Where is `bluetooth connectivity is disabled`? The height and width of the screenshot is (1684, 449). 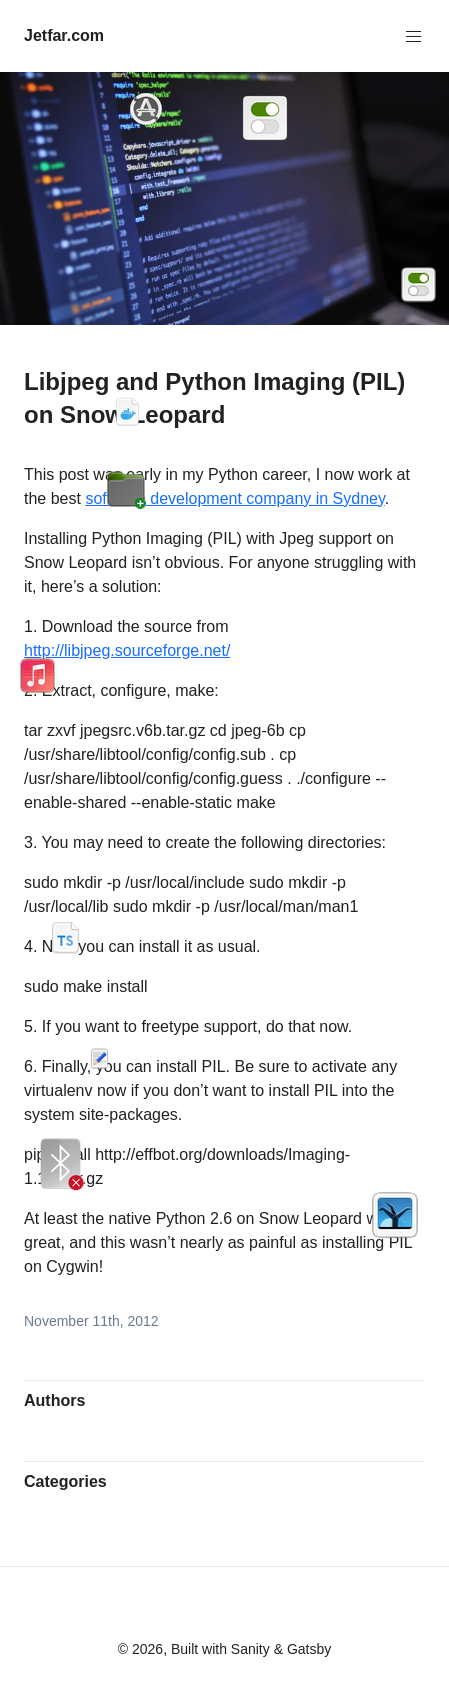
bluetooth connectivity is disabled is located at coordinates (60, 1163).